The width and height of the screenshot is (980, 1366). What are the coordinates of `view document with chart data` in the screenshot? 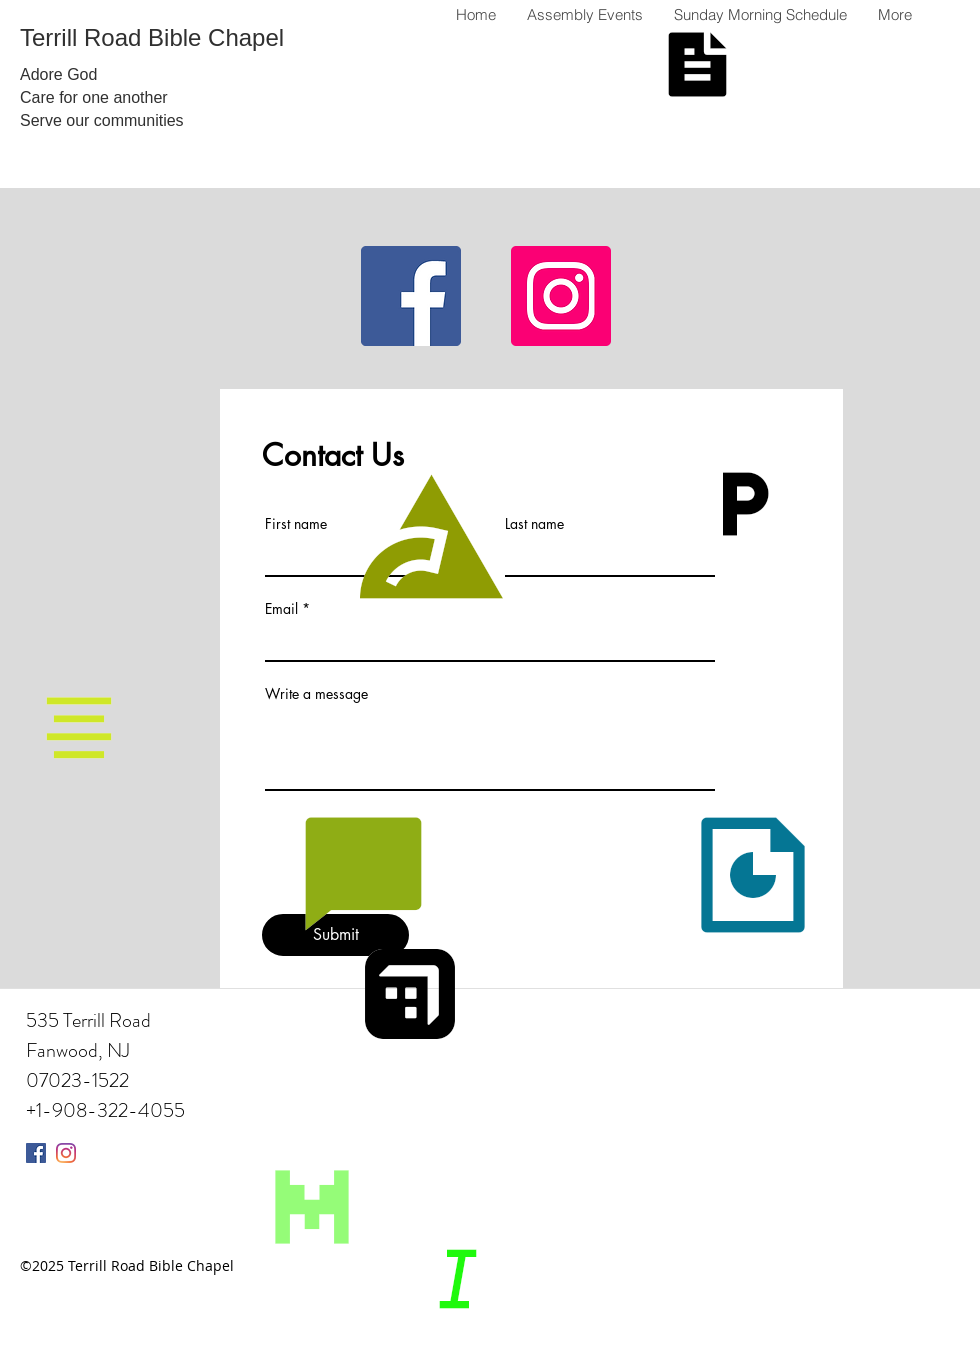 It's located at (753, 875).